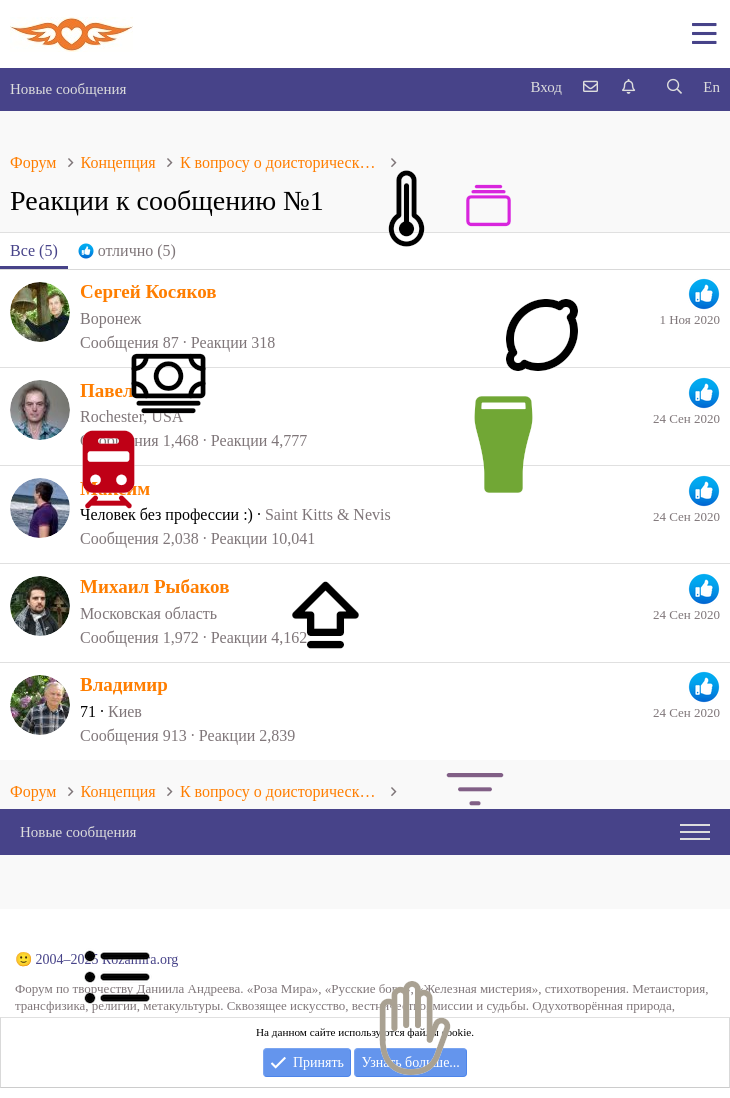 This screenshot has height=1098, width=730. What do you see at coordinates (503, 444) in the screenshot?
I see `view nearby bars or pubs` at bounding box center [503, 444].